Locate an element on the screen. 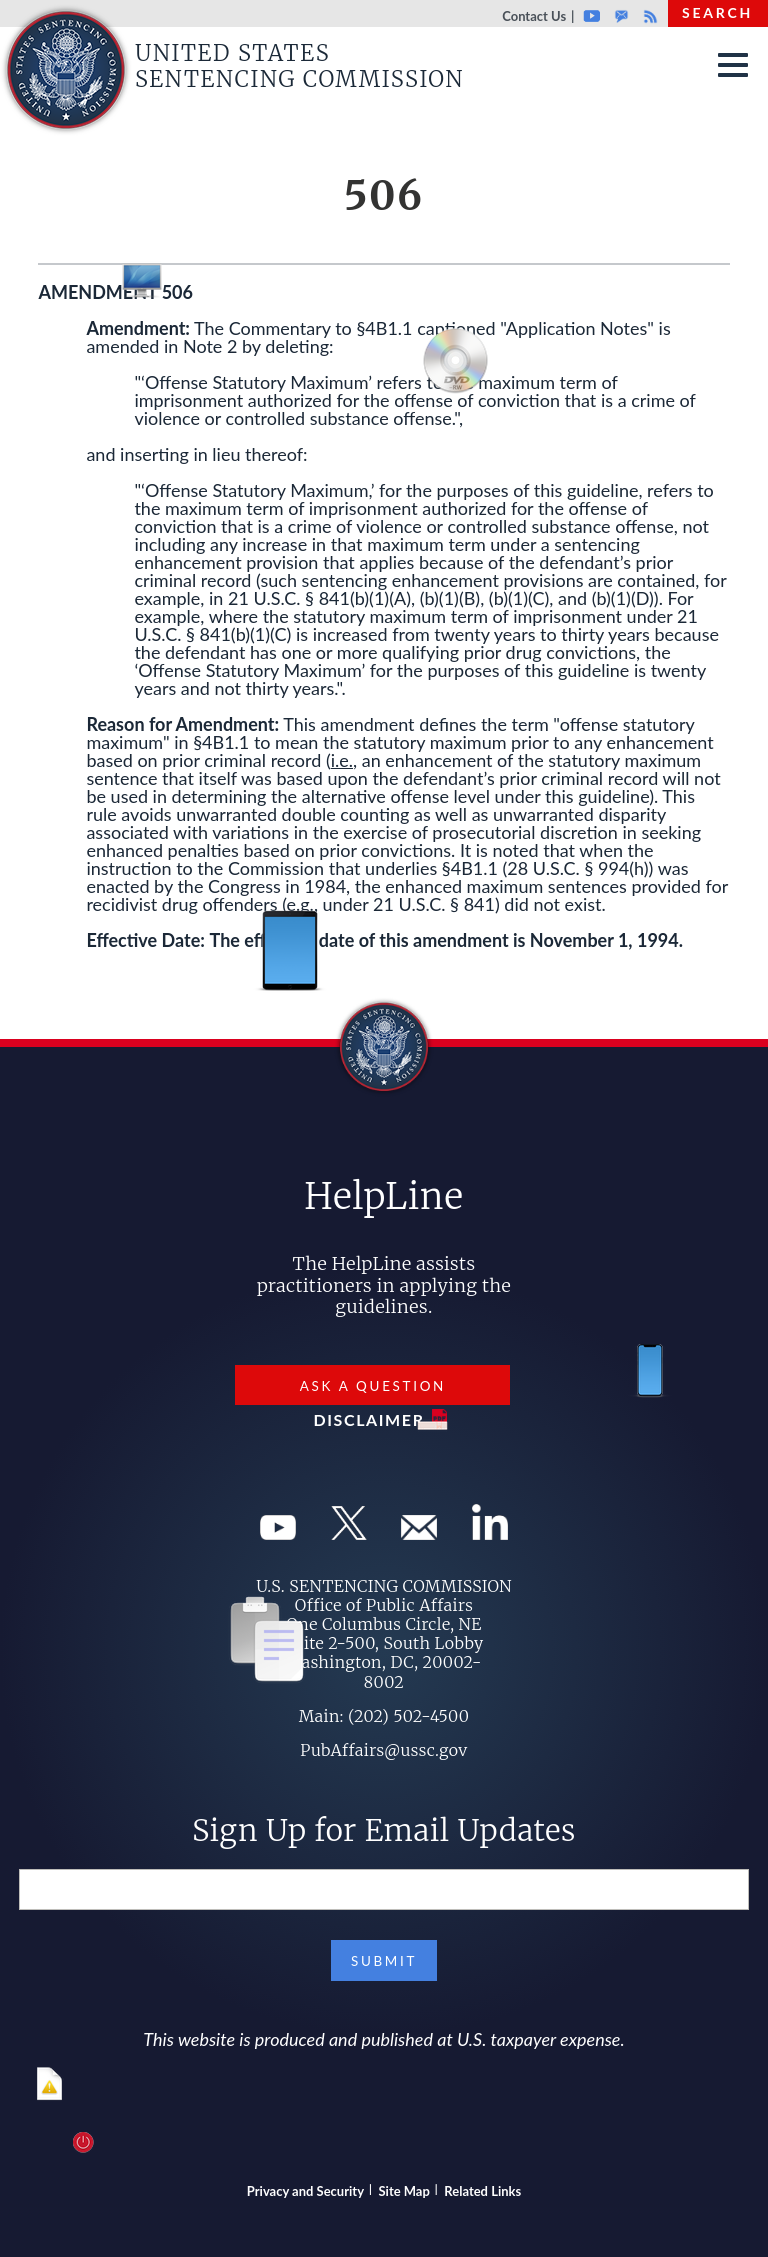  access DVD-RW drive or disc contents is located at coordinates (455, 361).